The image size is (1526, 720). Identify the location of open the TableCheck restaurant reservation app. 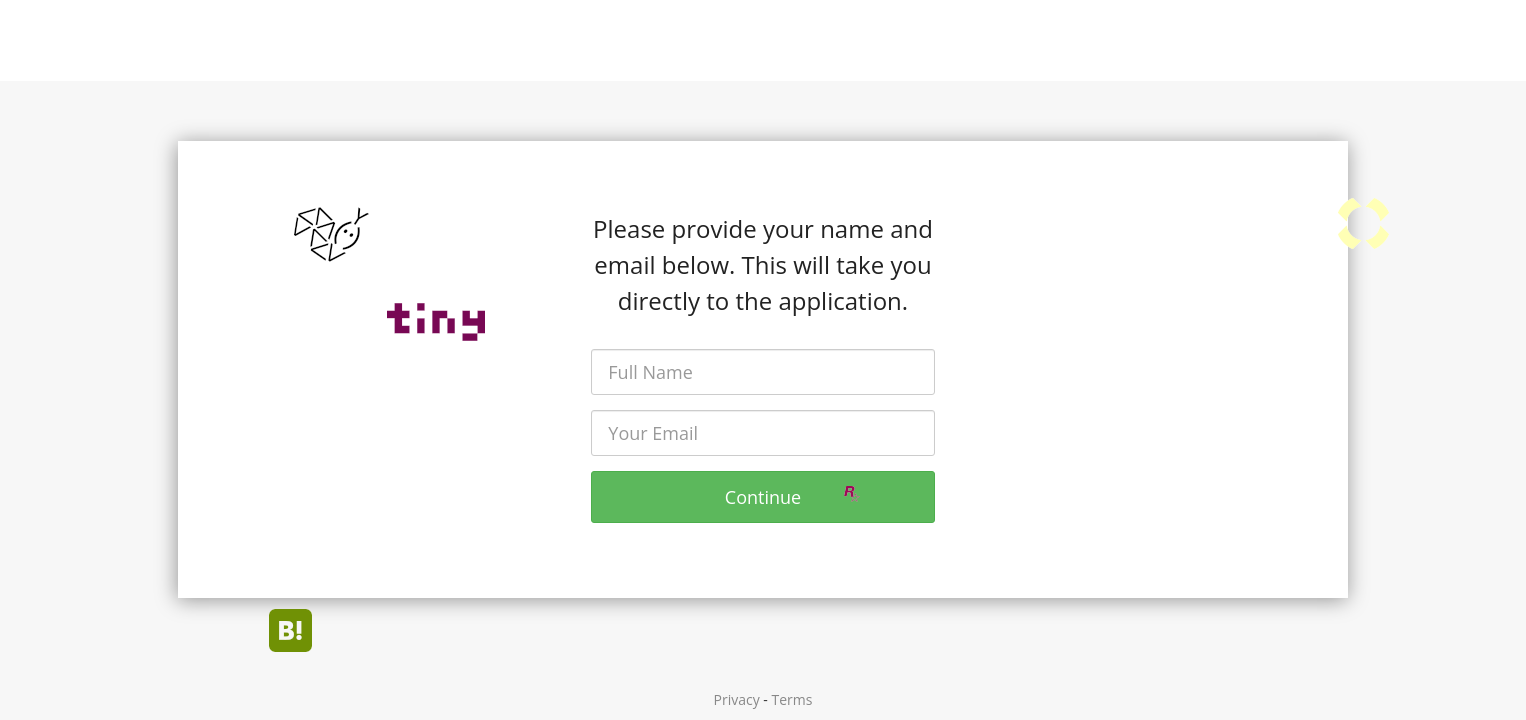
(1363, 223).